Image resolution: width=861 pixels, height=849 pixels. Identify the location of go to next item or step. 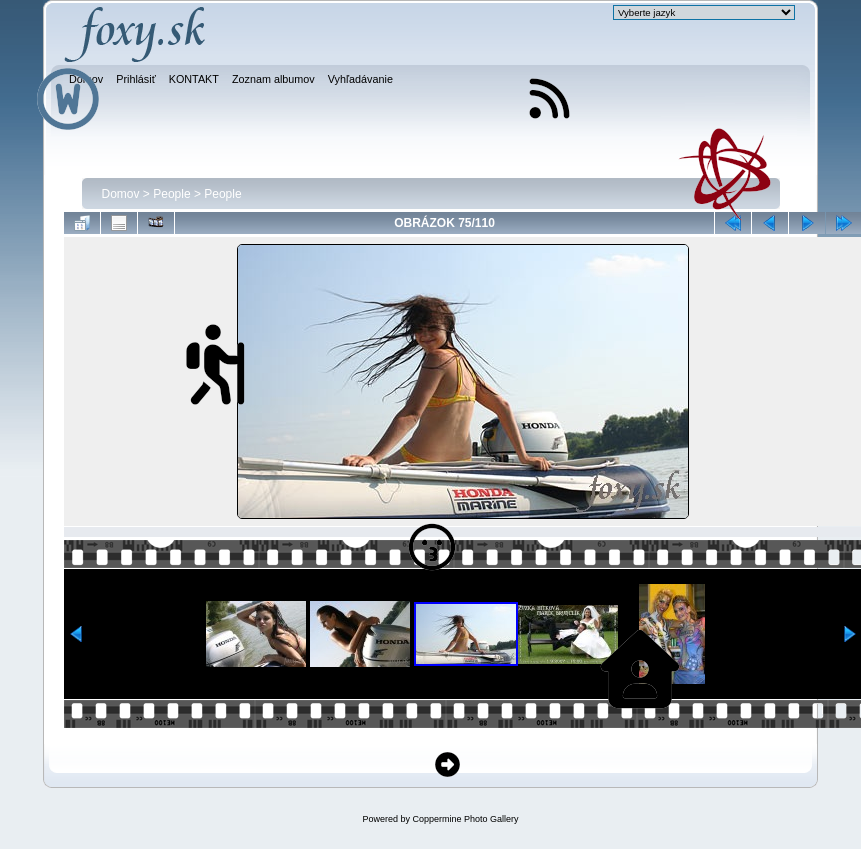
(447, 764).